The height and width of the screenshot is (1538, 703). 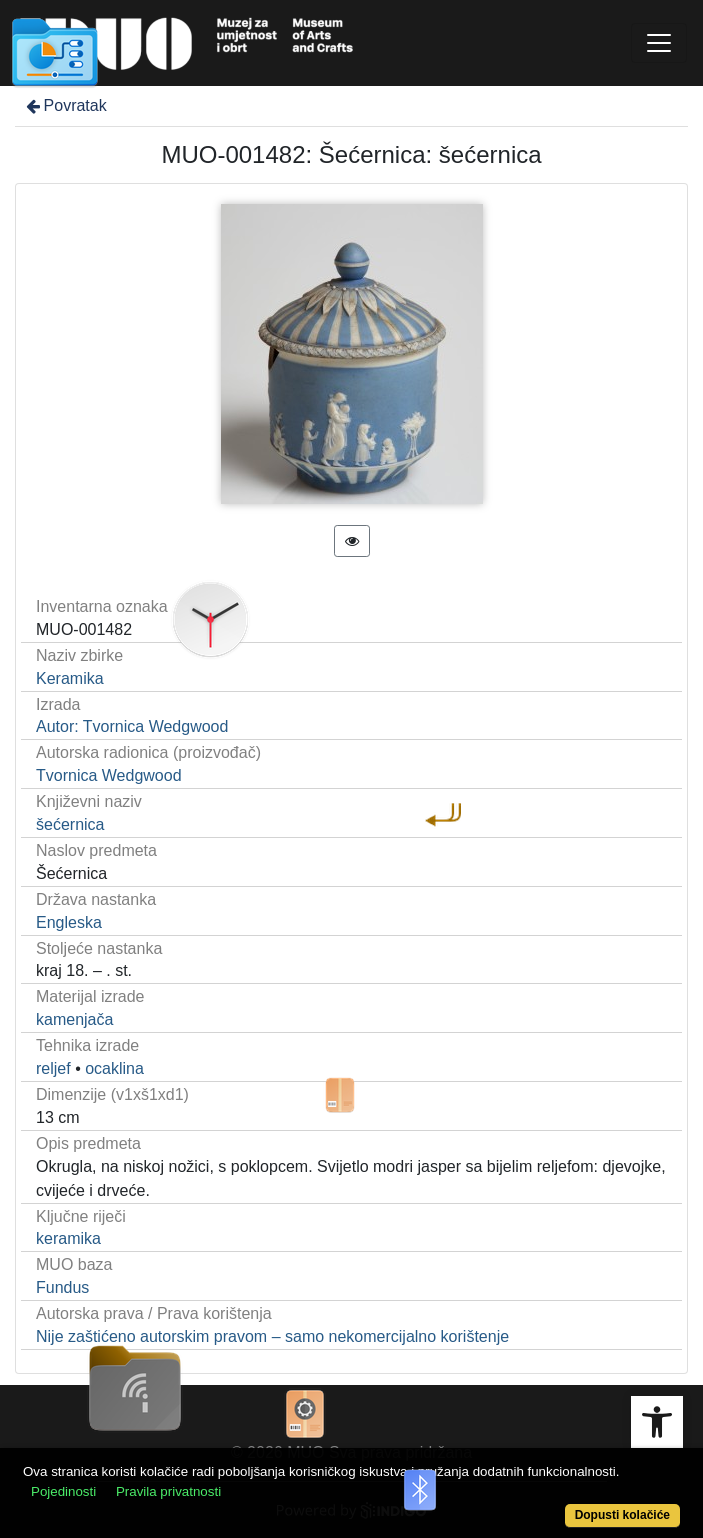 I want to click on access bluetooth settings, so click(x=420, y=1490).